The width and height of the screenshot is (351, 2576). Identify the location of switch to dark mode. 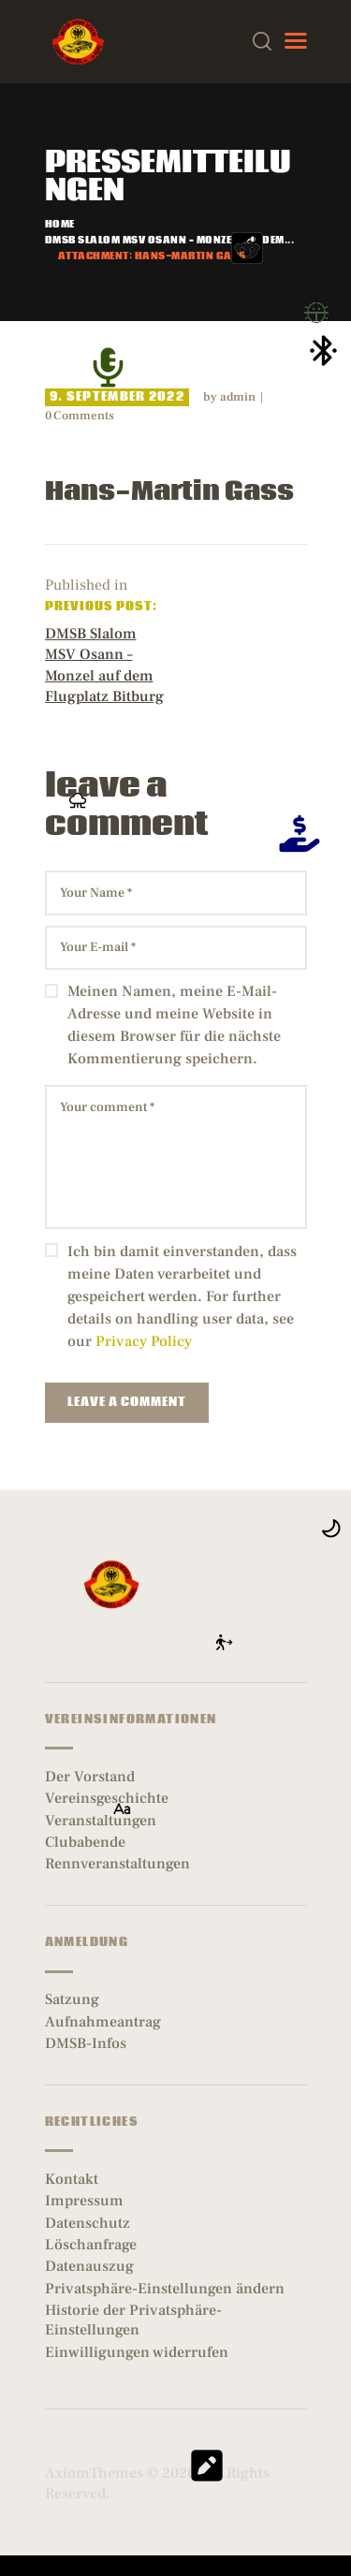
(330, 1528).